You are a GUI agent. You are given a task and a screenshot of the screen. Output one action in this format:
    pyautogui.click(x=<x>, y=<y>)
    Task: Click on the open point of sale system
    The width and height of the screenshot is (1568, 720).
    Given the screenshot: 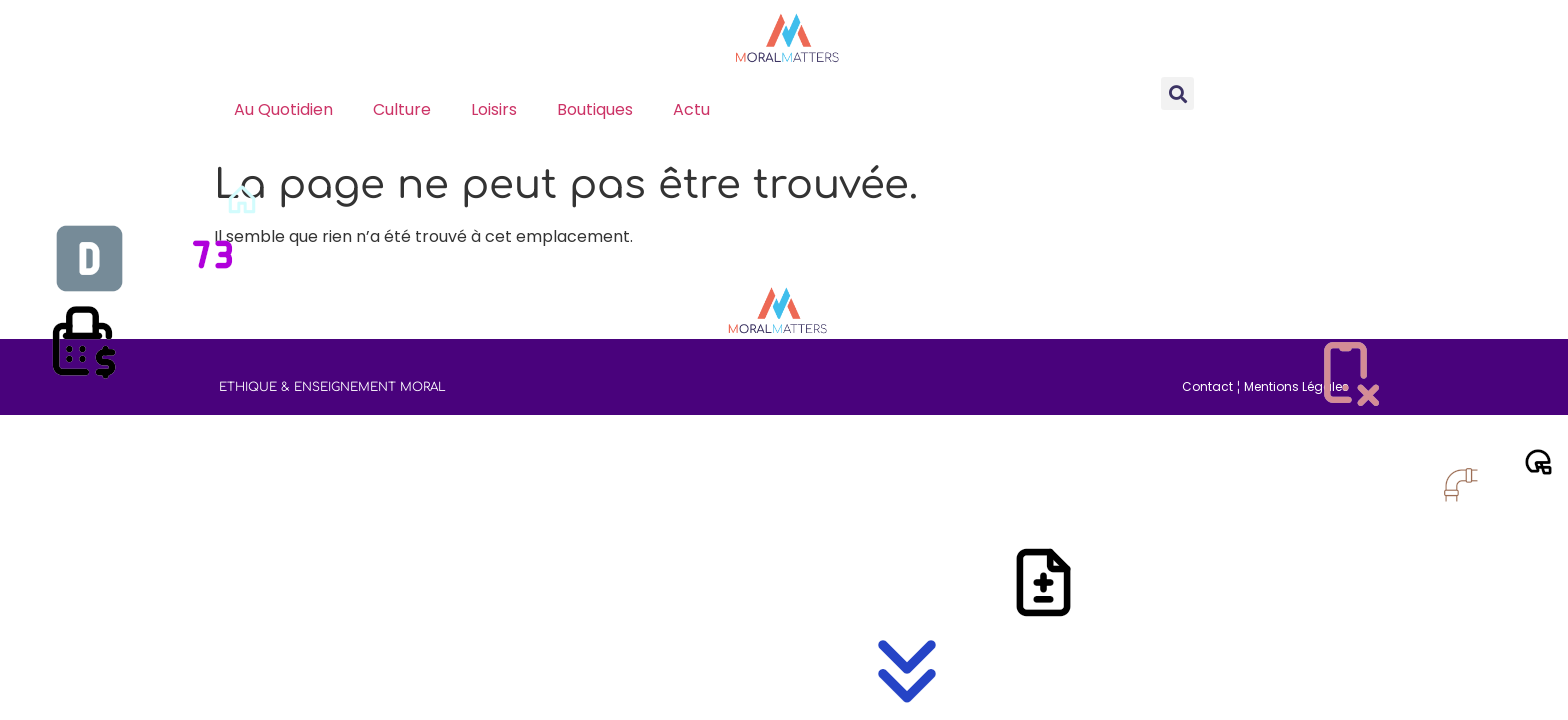 What is the action you would take?
    pyautogui.click(x=82, y=342)
    